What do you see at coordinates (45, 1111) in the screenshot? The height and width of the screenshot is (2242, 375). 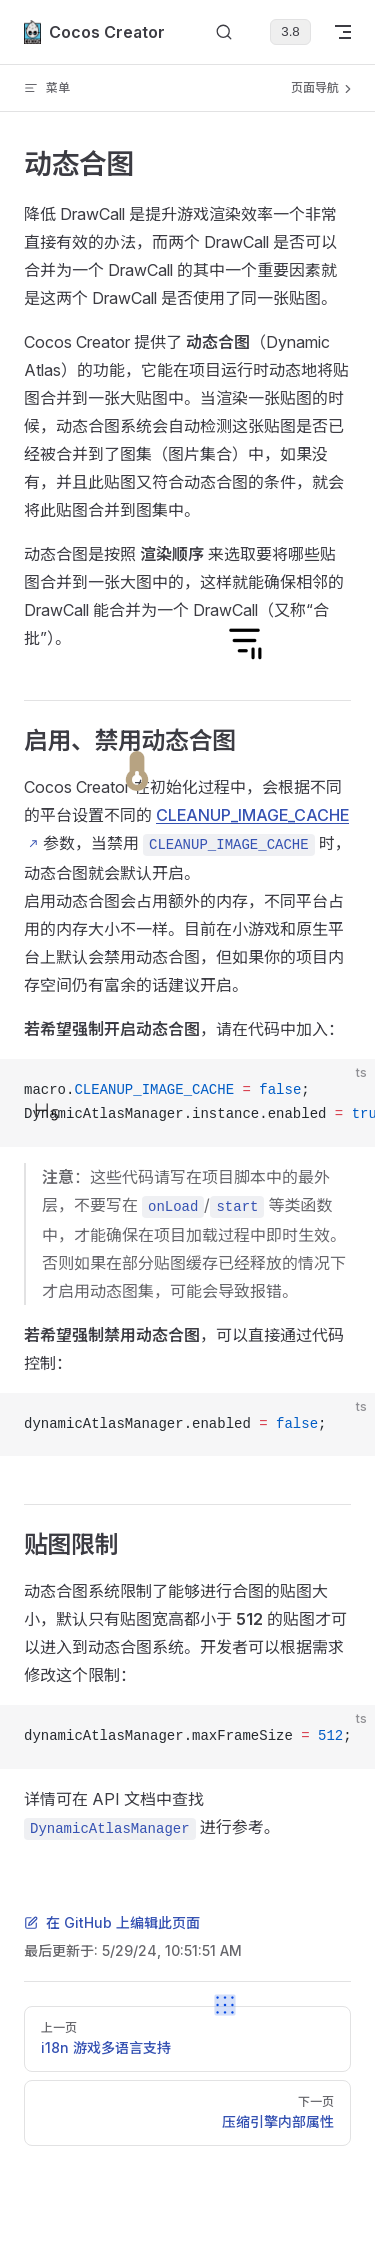 I see `format text as heading level 5` at bounding box center [45, 1111].